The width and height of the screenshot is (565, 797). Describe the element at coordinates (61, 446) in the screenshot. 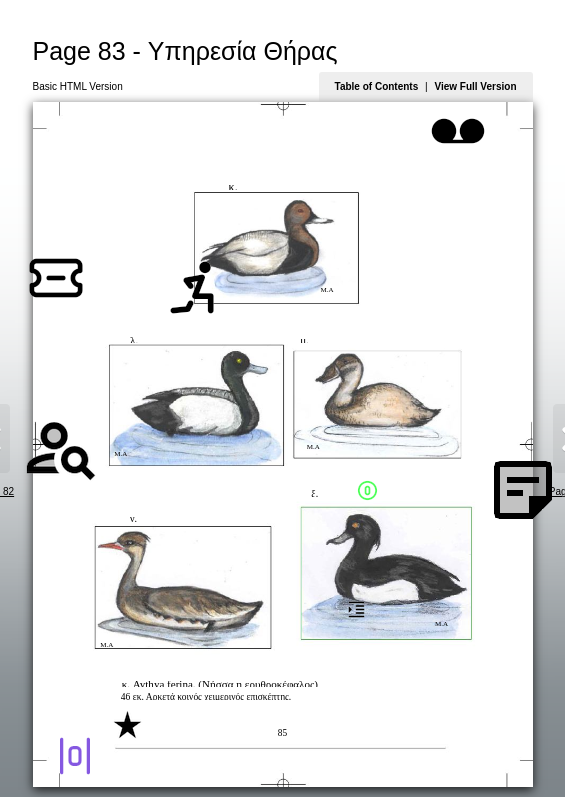

I see `search for a contact or user` at that location.